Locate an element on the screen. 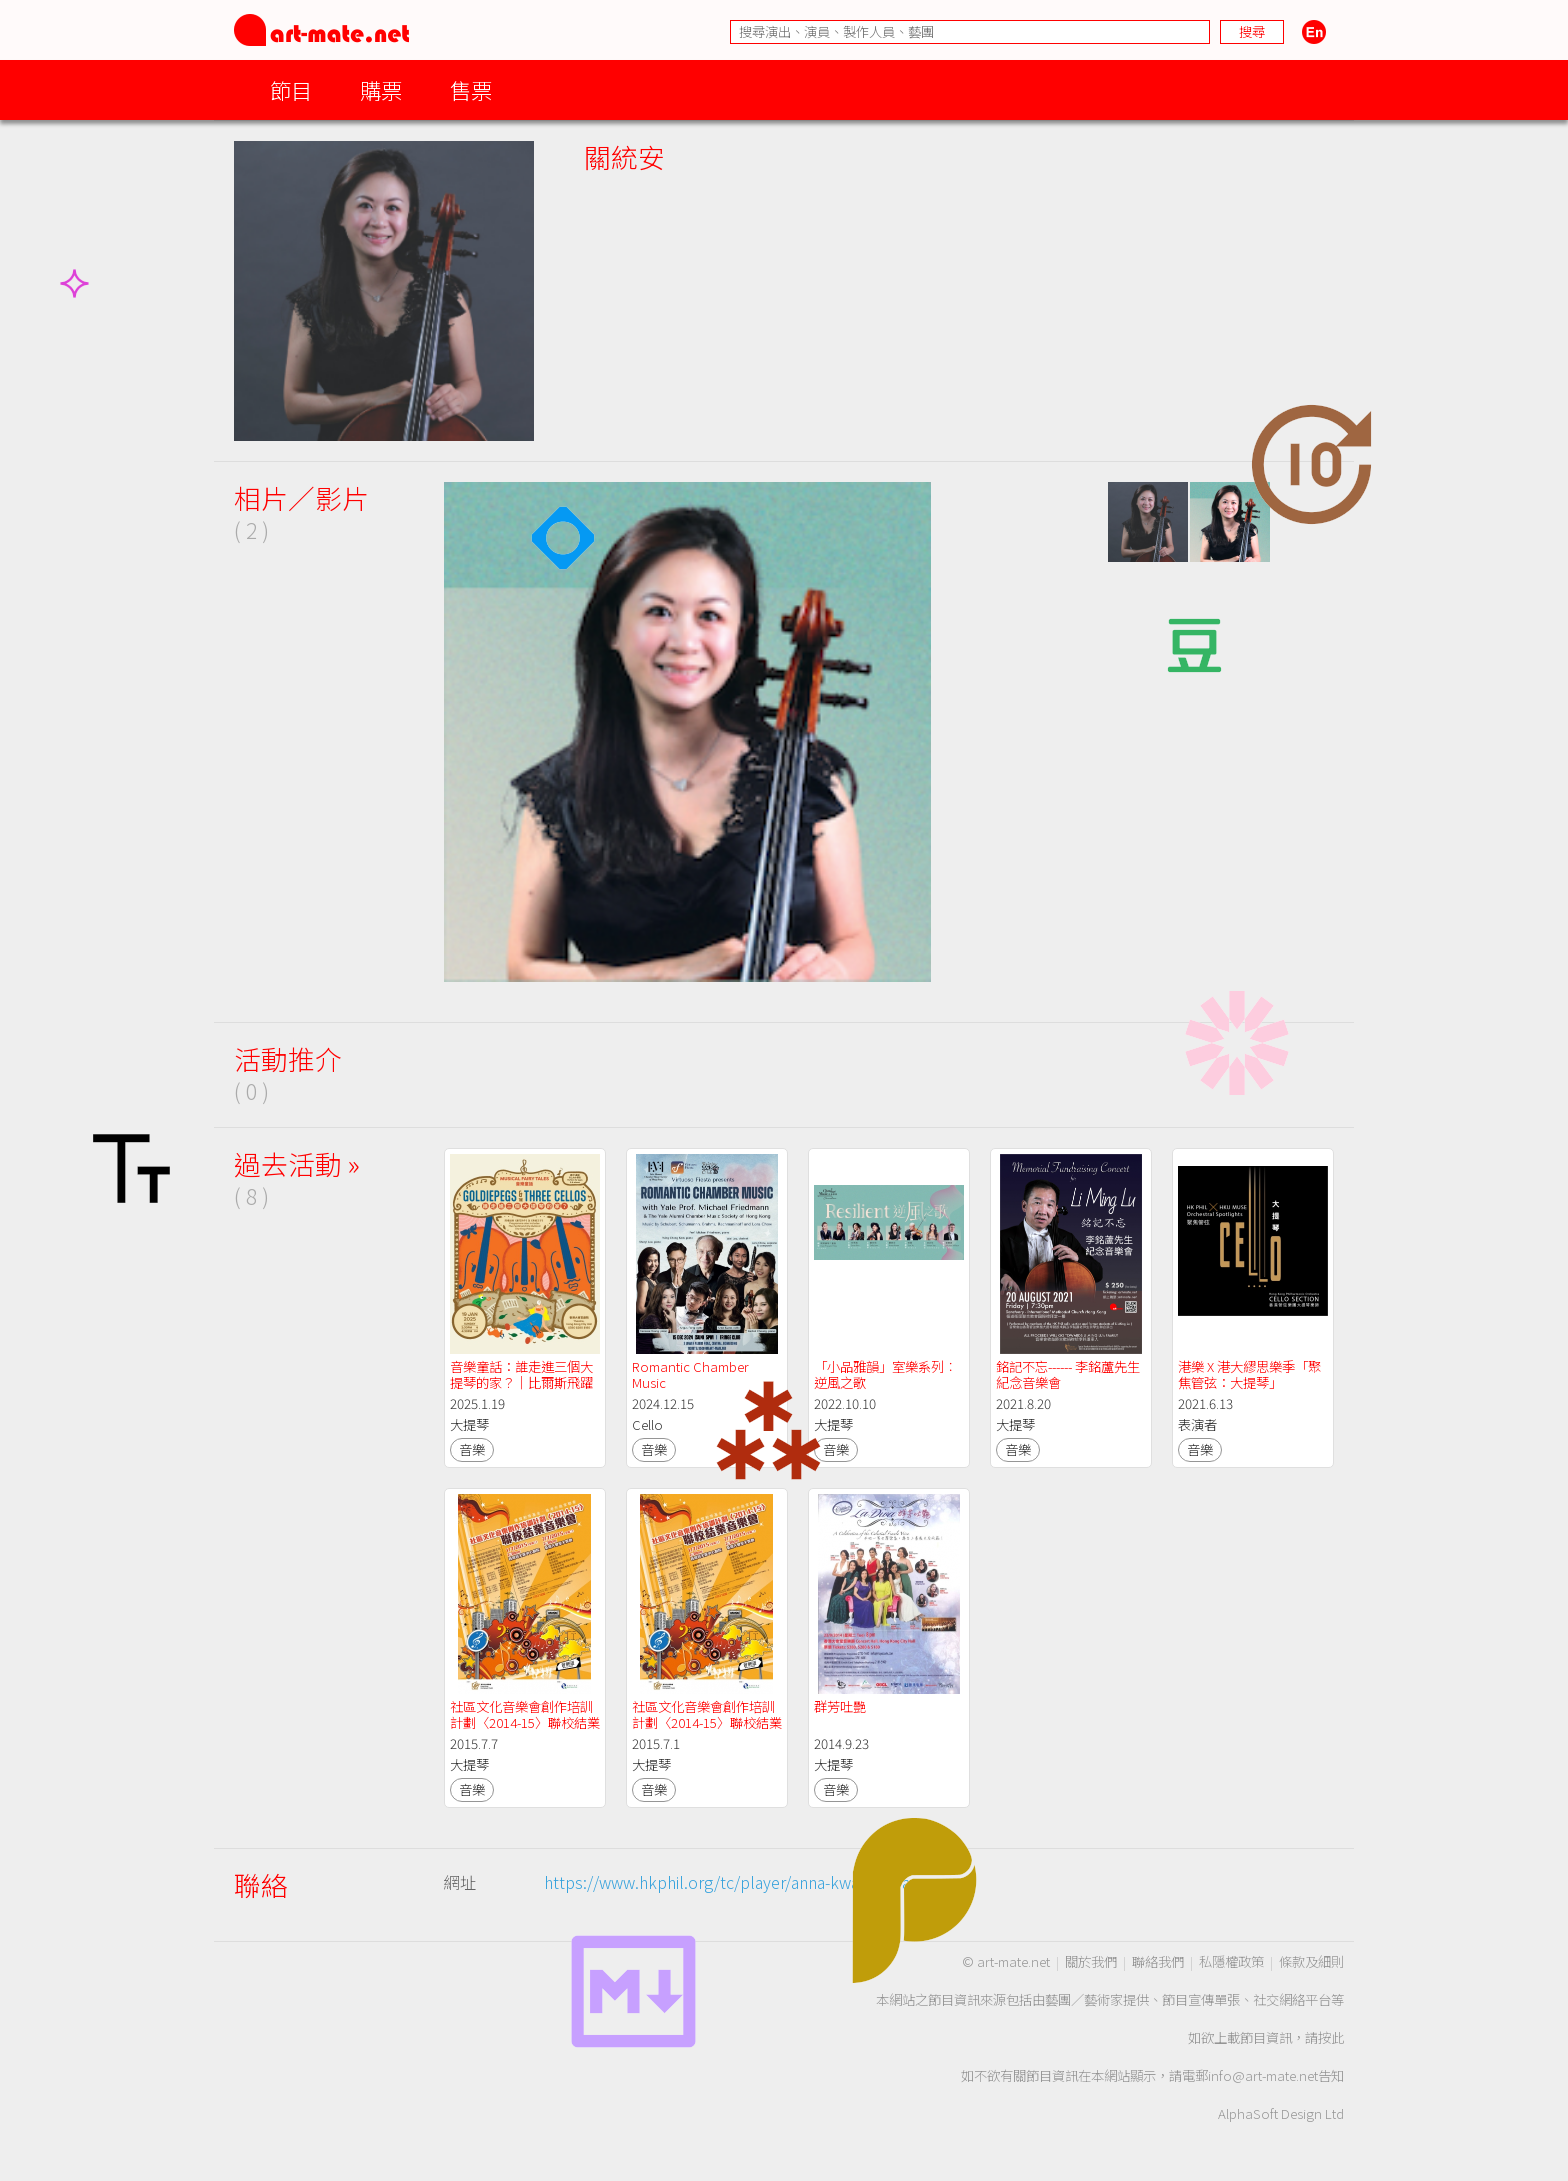 The width and height of the screenshot is (1568, 2181). indicates markdown formatting is available is located at coordinates (633, 1991).